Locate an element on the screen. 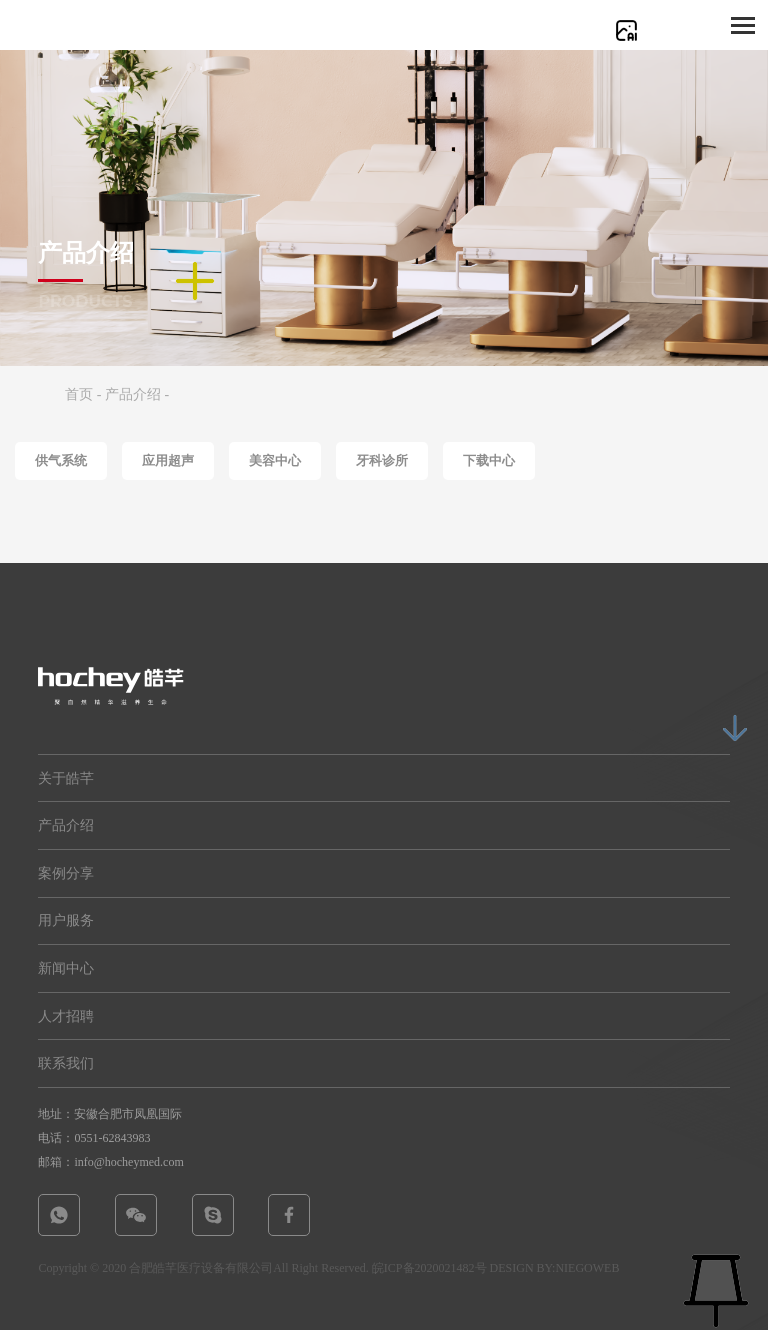 The image size is (768, 1330). add a new item is located at coordinates (195, 281).